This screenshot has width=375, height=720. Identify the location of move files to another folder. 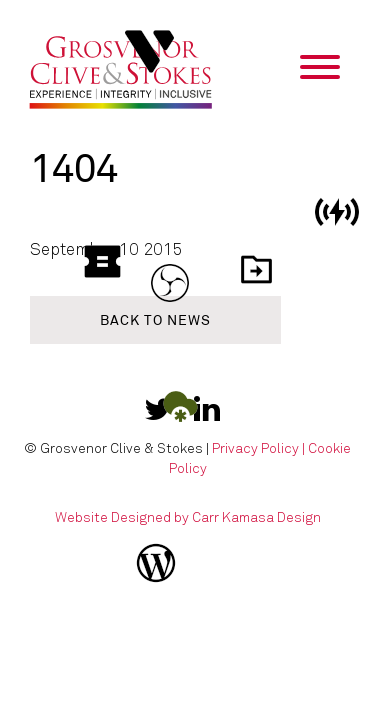
(256, 269).